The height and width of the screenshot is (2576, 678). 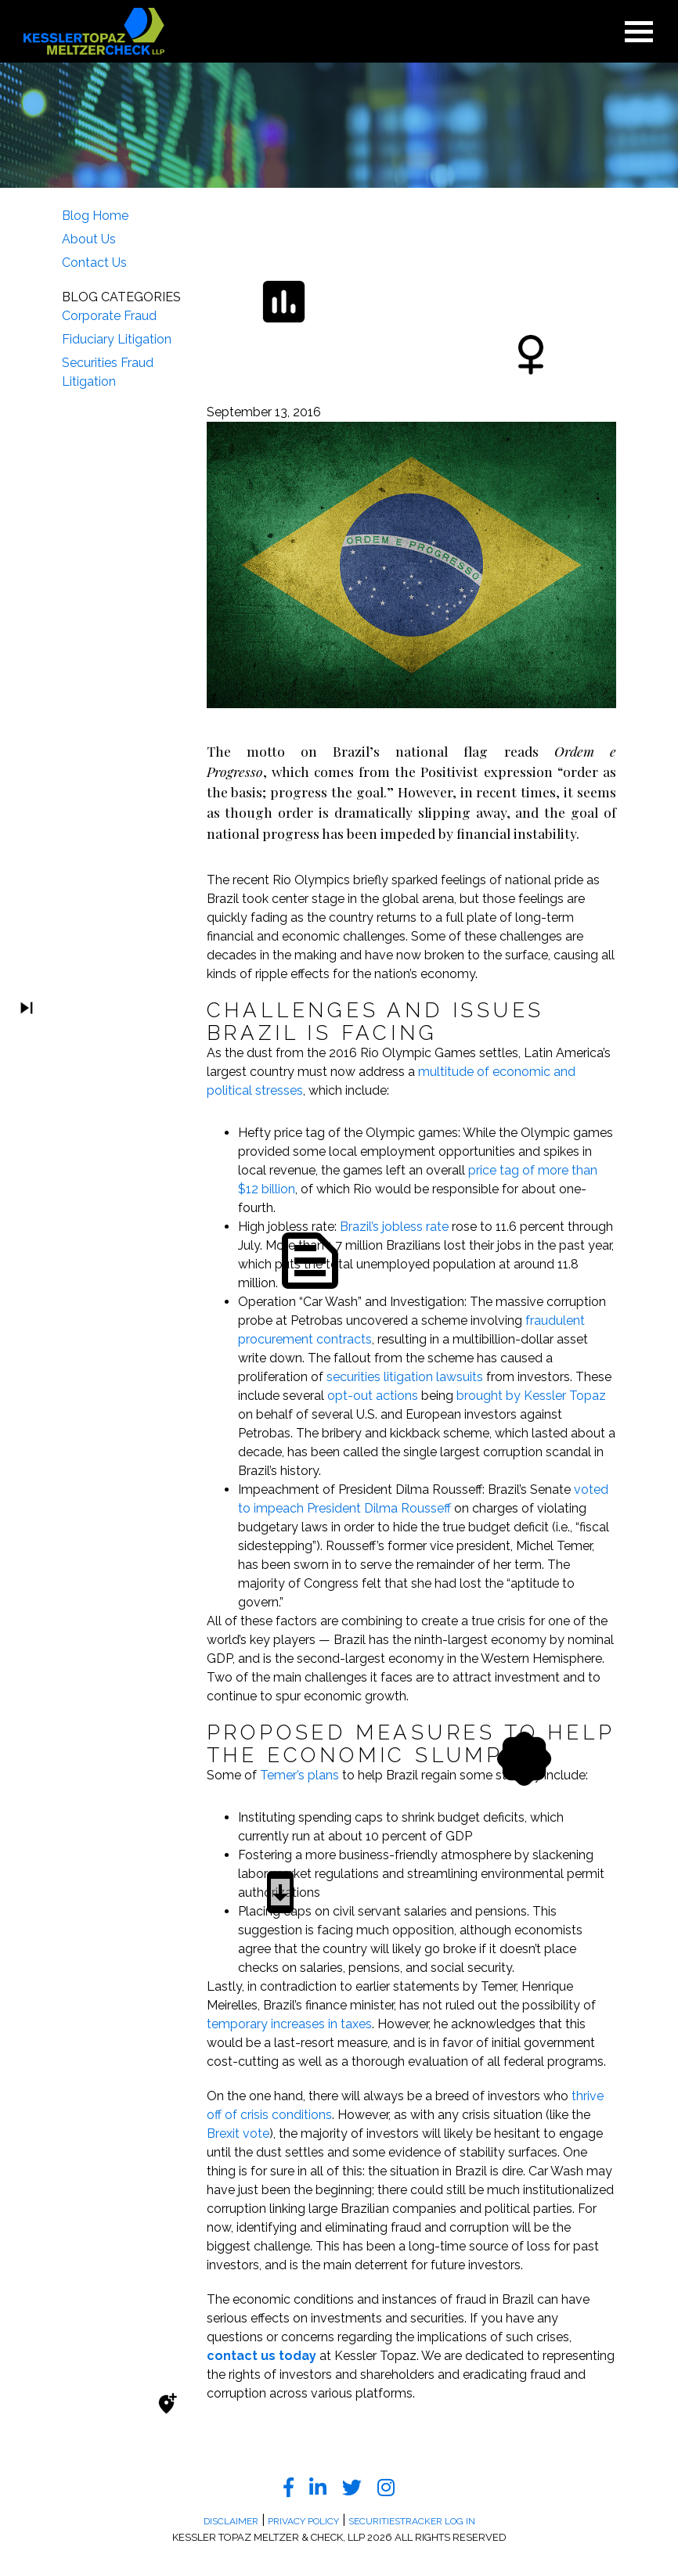 What do you see at coordinates (283, 301) in the screenshot?
I see `view analytics and reports` at bounding box center [283, 301].